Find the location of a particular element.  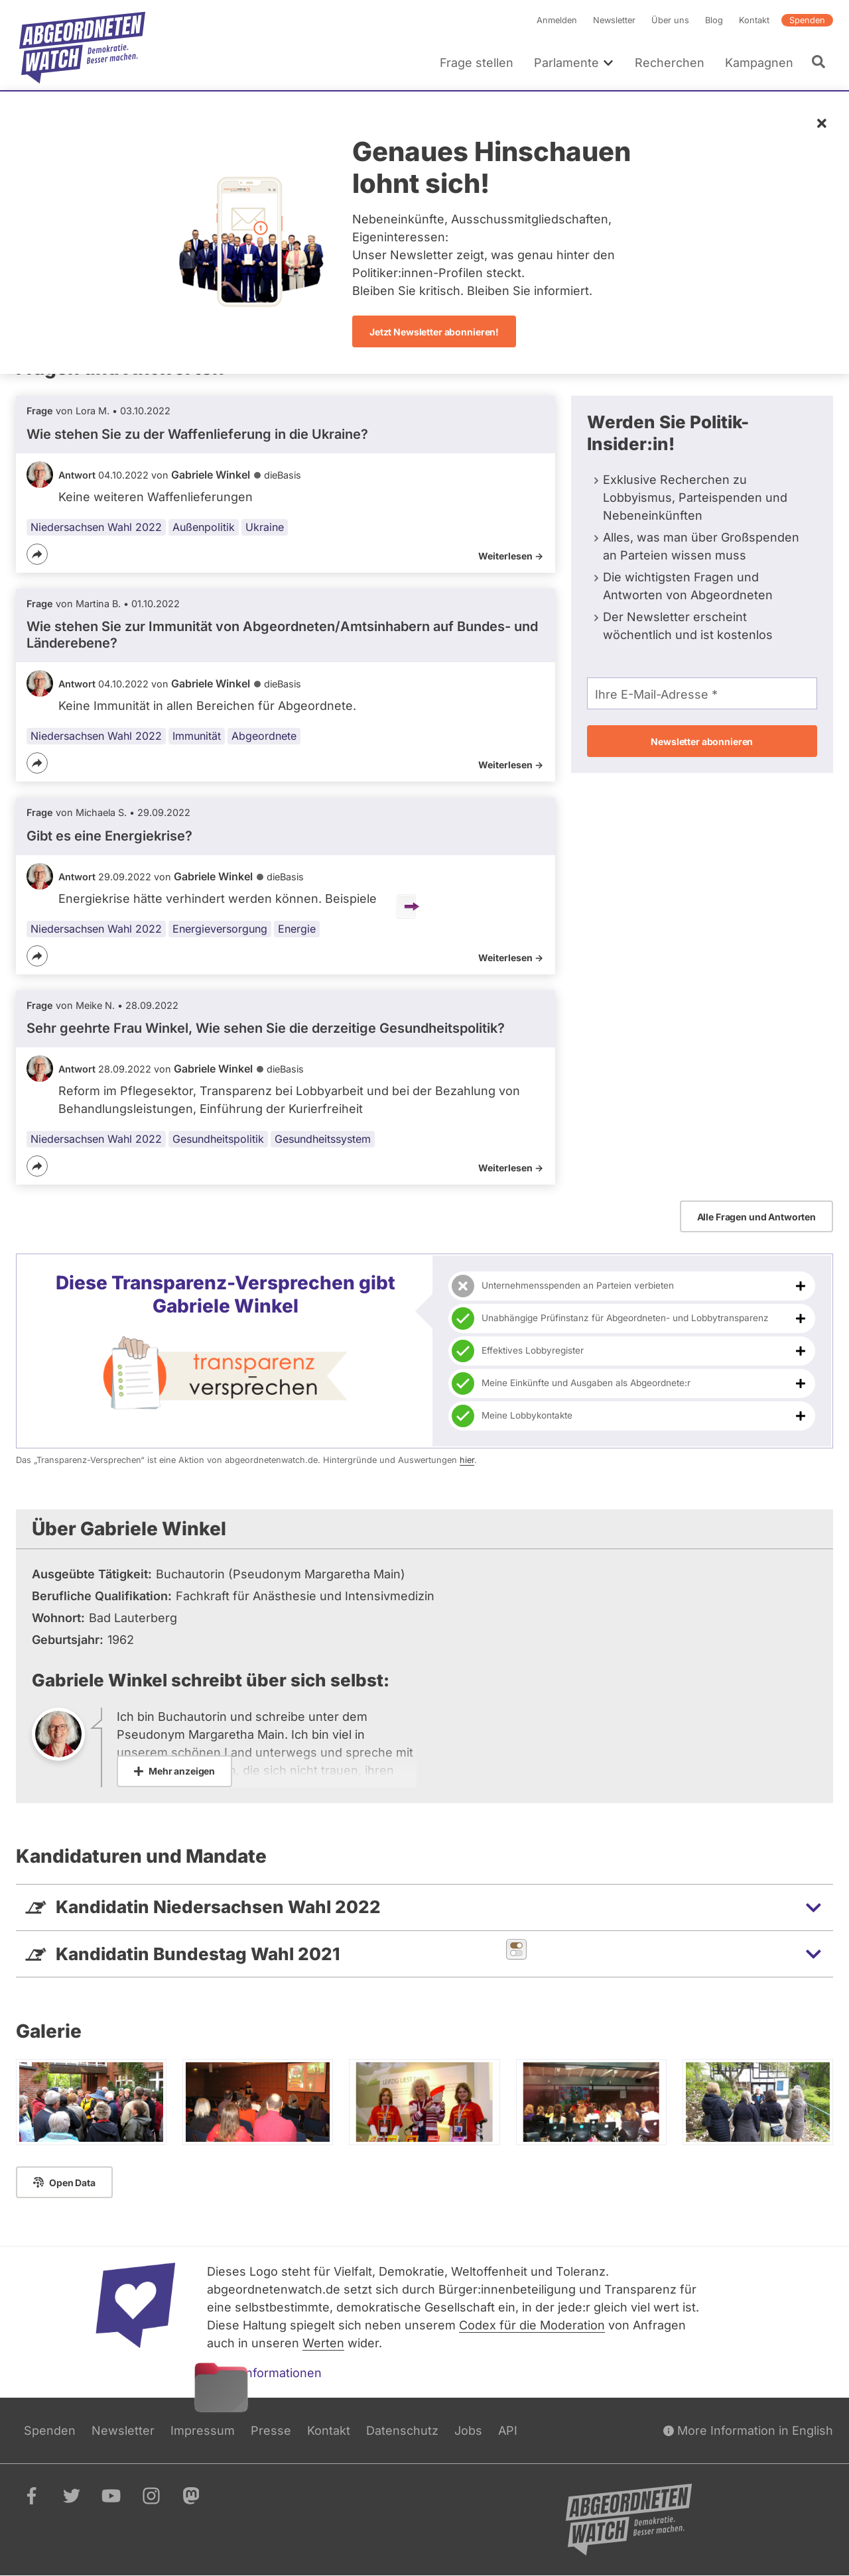

open unity tweak tool settings is located at coordinates (516, 1949).